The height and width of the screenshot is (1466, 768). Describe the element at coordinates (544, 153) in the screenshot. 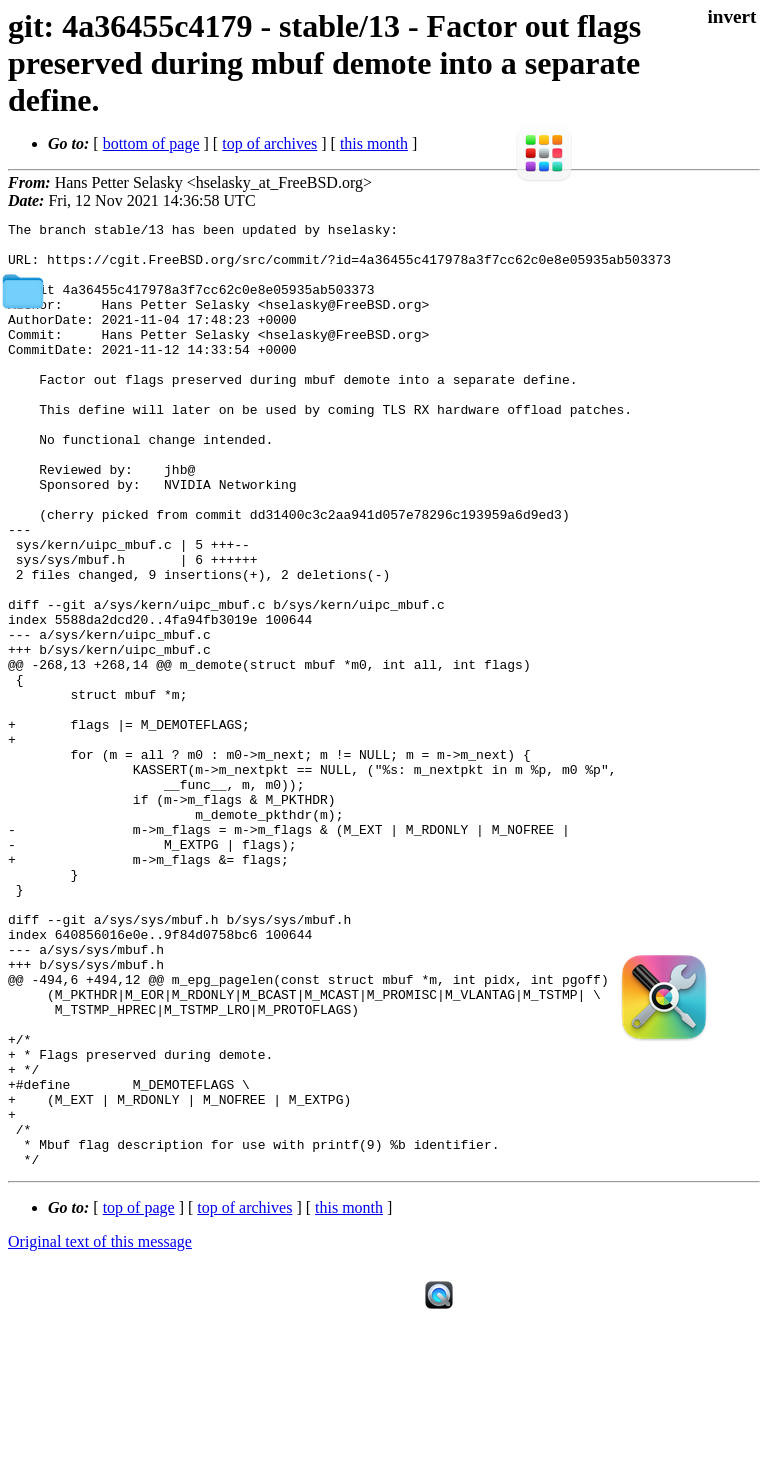

I see `open Launchpad to view all applications` at that location.